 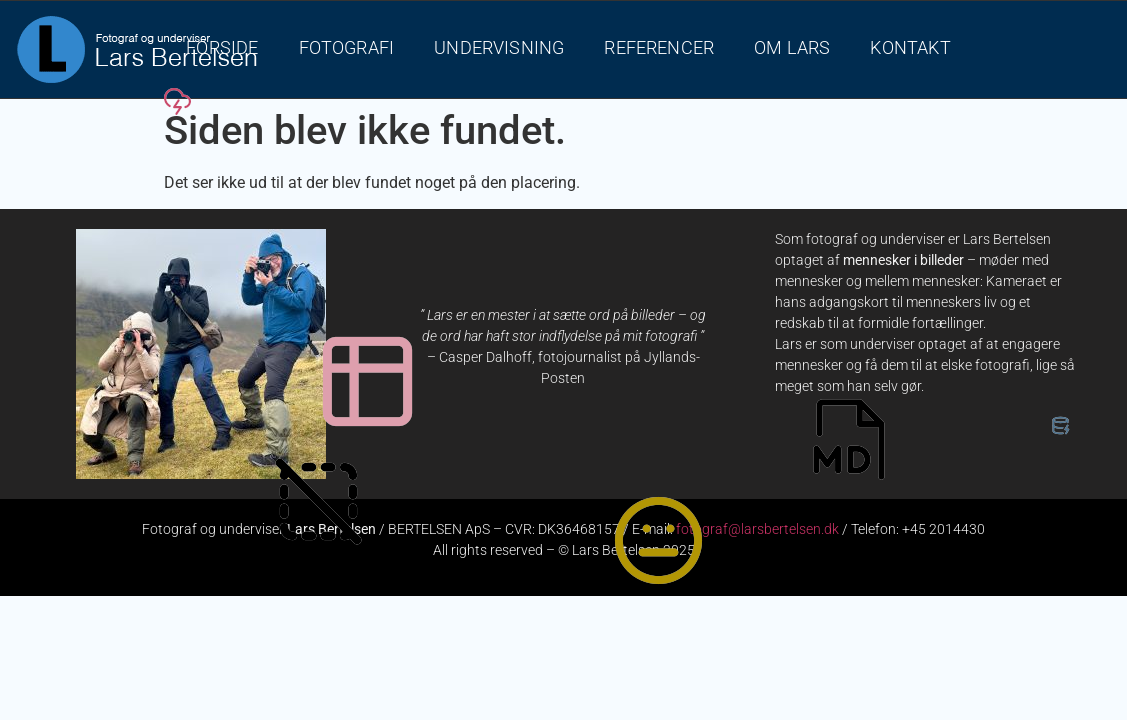 What do you see at coordinates (318, 501) in the screenshot?
I see `disable marquee selection tool` at bounding box center [318, 501].